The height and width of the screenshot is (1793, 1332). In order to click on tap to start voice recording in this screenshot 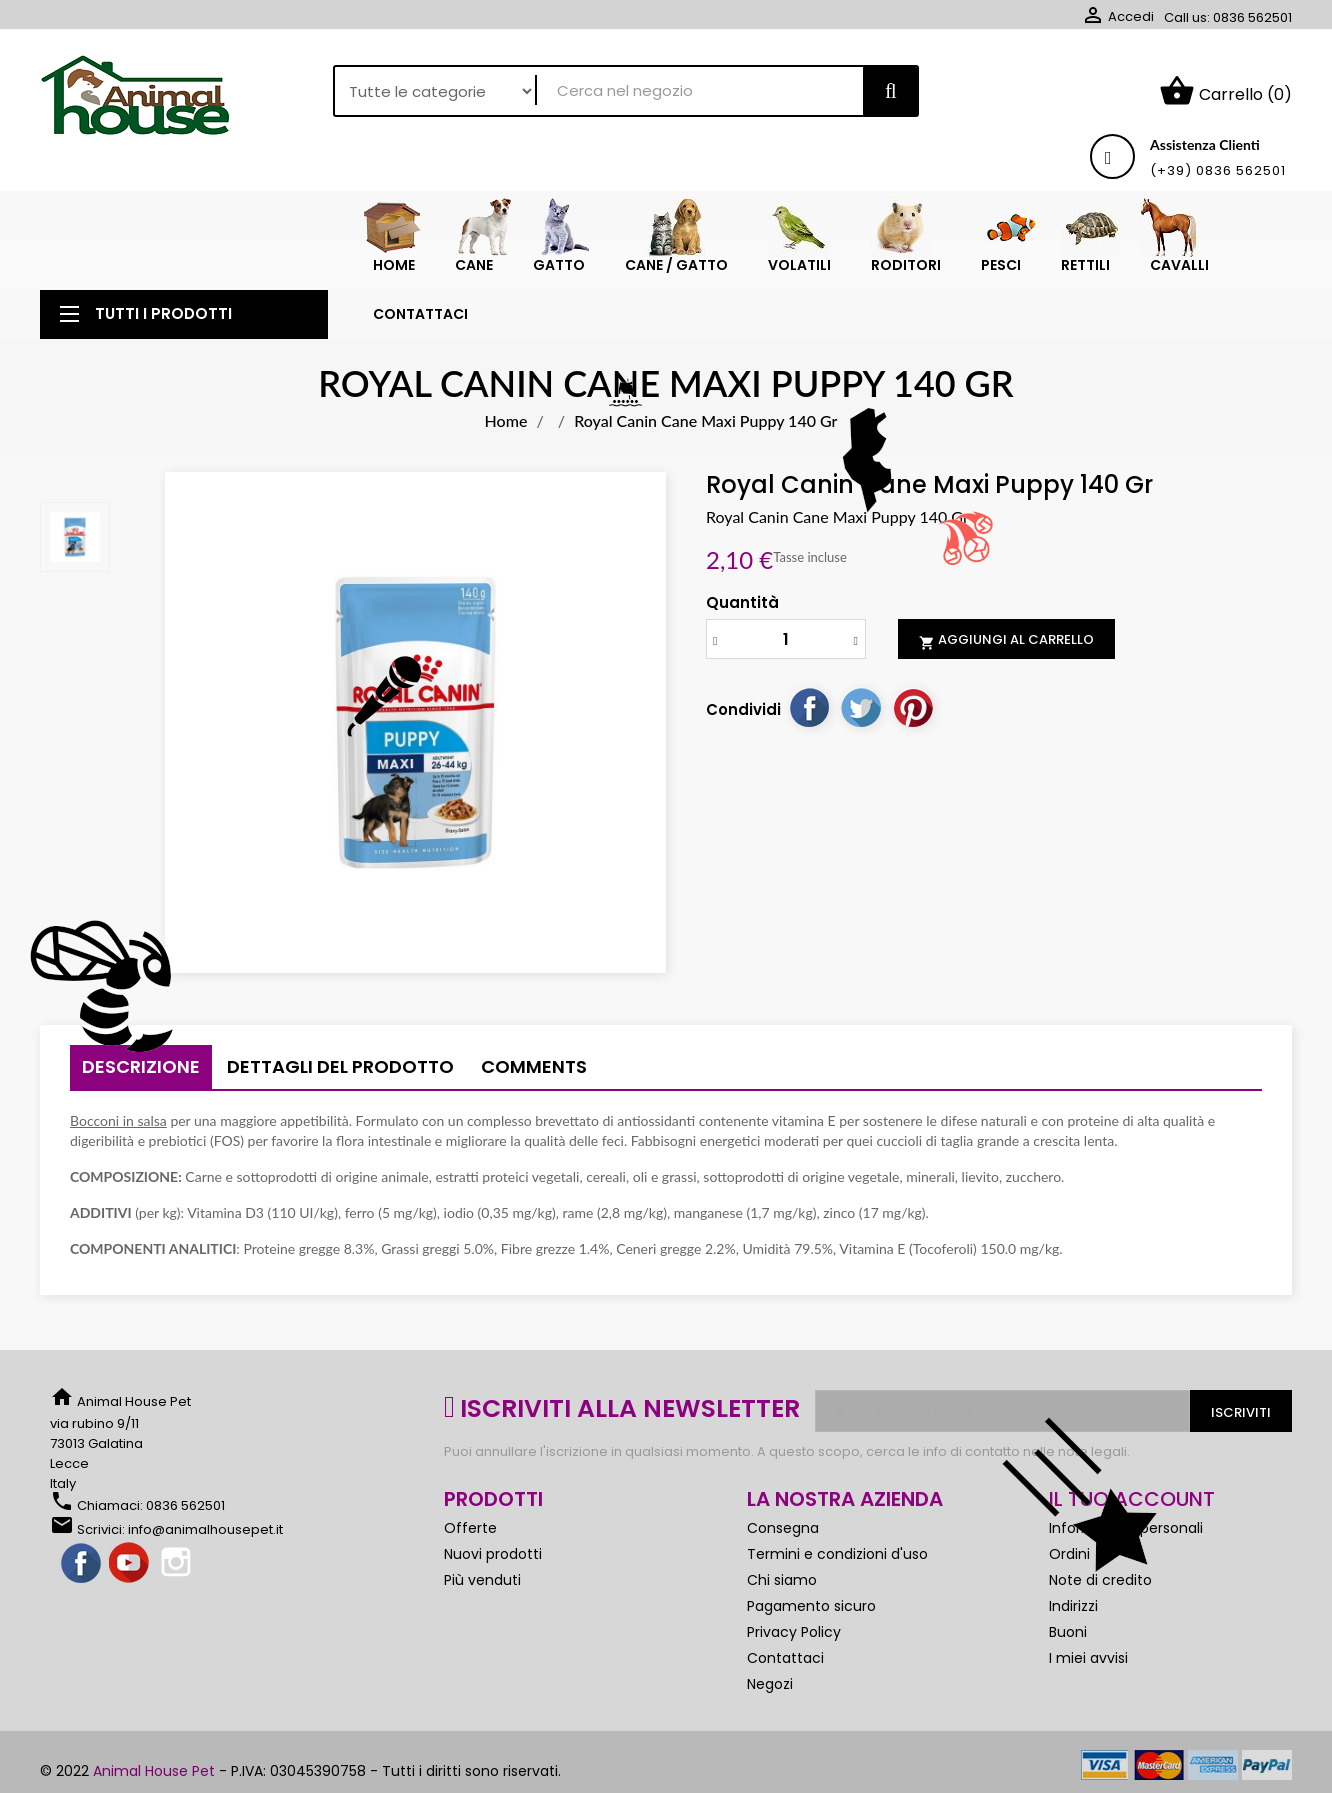, I will do `click(381, 696)`.